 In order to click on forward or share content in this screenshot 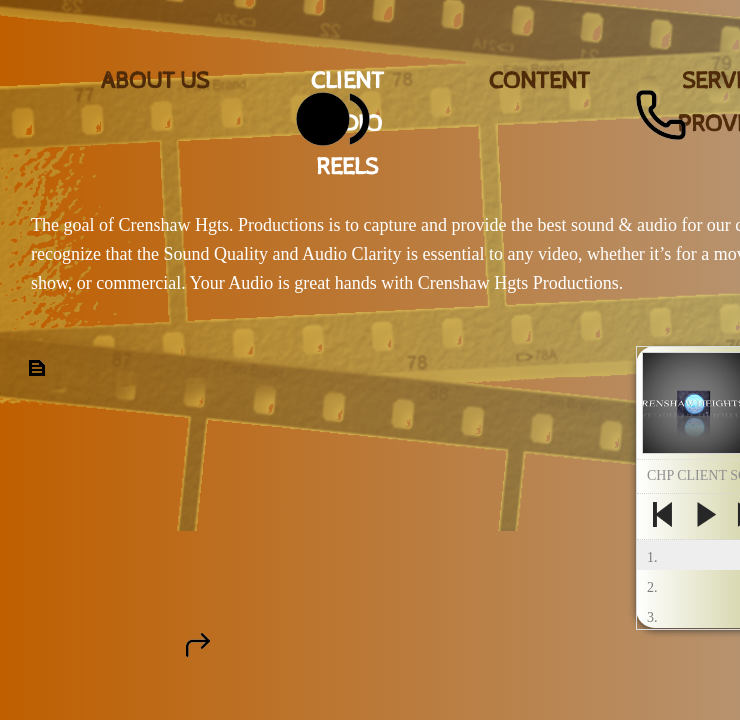, I will do `click(198, 645)`.